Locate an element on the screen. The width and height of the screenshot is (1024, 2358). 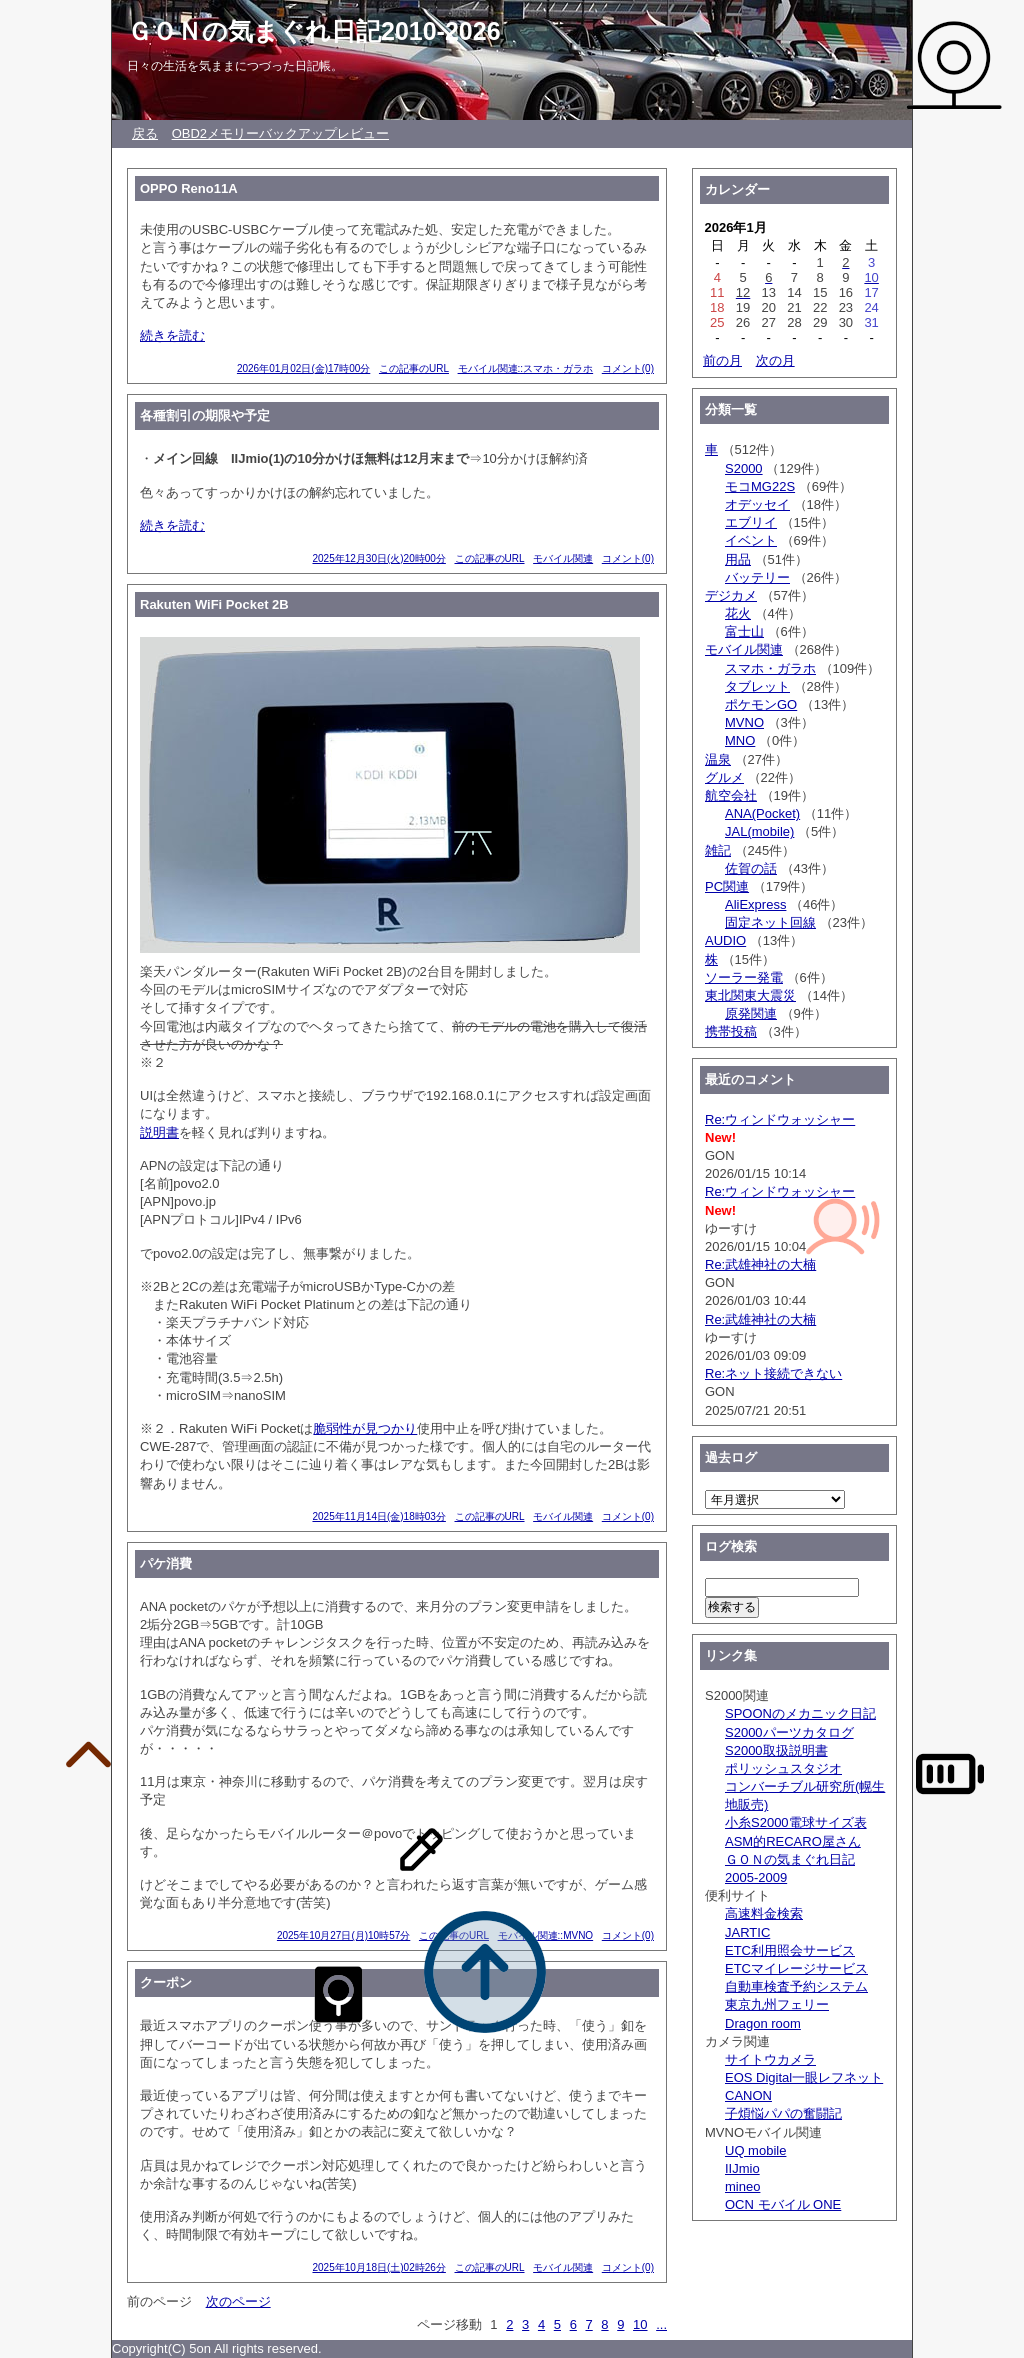
scroll to top of page is located at coordinates (485, 1972).